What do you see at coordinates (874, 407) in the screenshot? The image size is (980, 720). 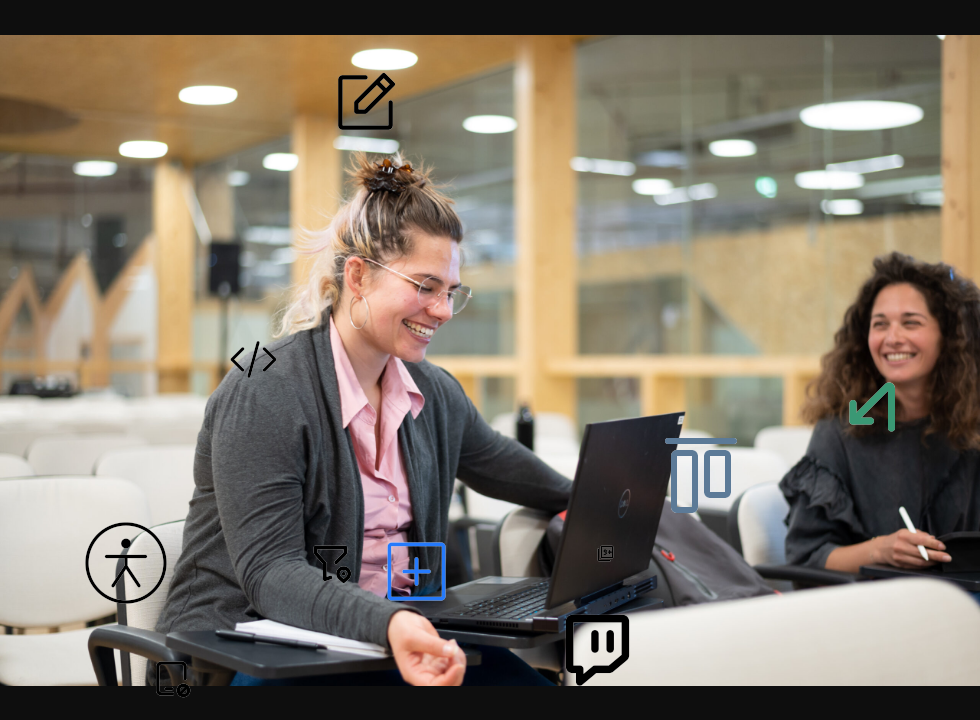 I see `make a sharp left turn in navigation` at bounding box center [874, 407].